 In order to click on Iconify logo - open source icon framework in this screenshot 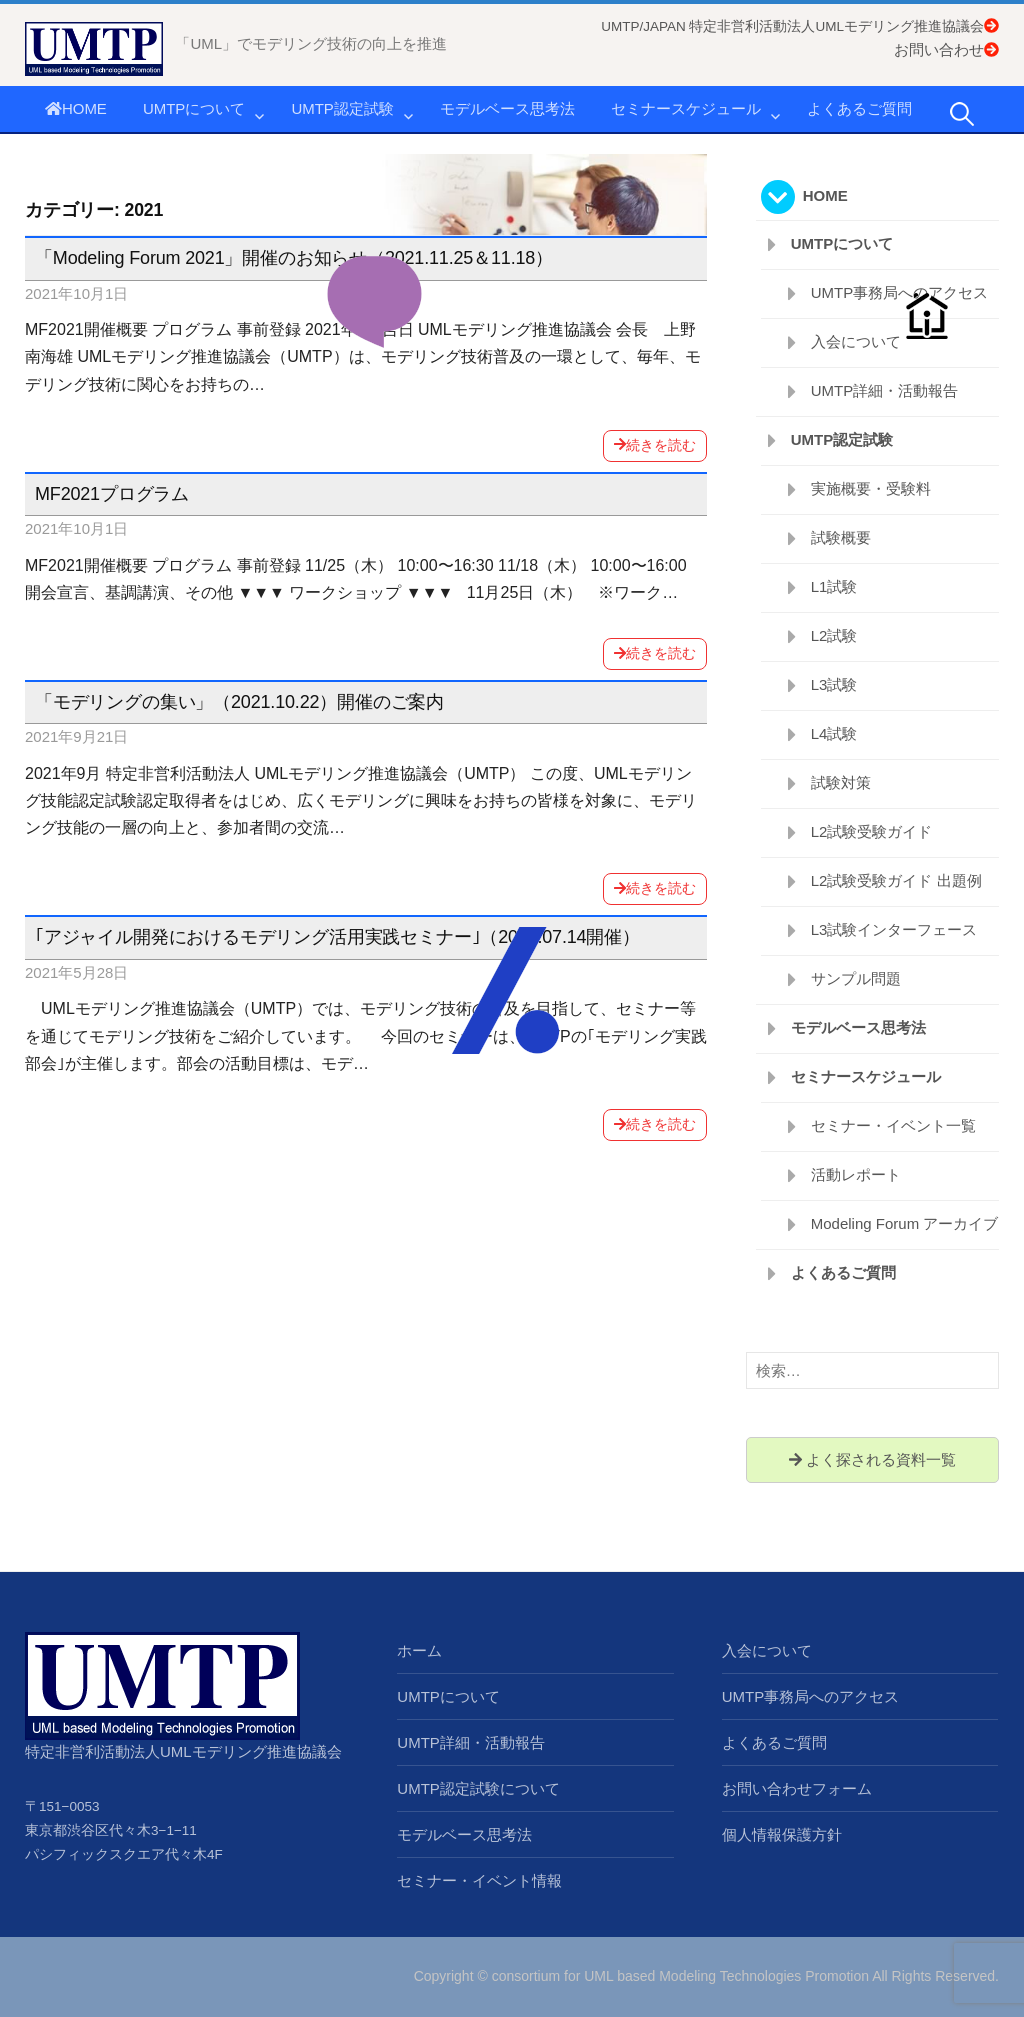, I will do `click(927, 316)`.